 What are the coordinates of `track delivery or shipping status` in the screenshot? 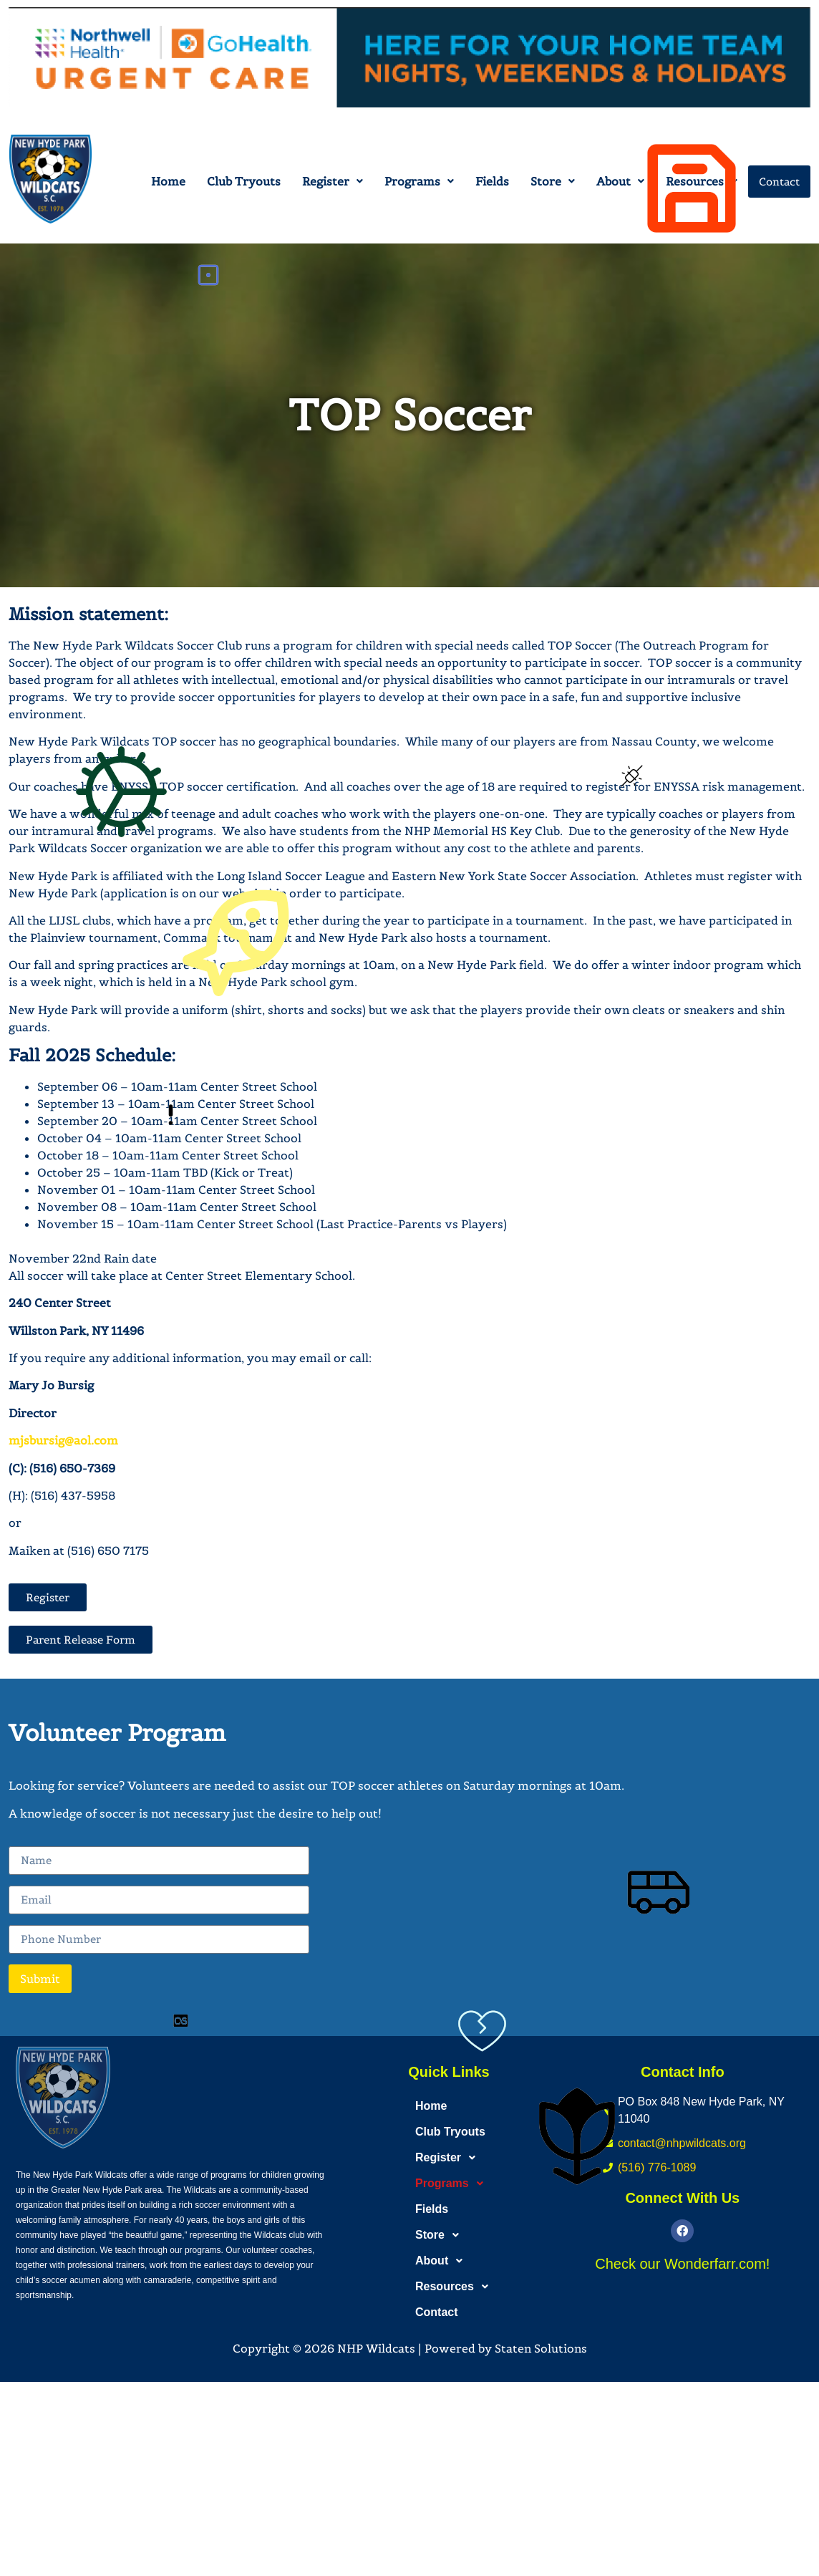 It's located at (656, 1891).